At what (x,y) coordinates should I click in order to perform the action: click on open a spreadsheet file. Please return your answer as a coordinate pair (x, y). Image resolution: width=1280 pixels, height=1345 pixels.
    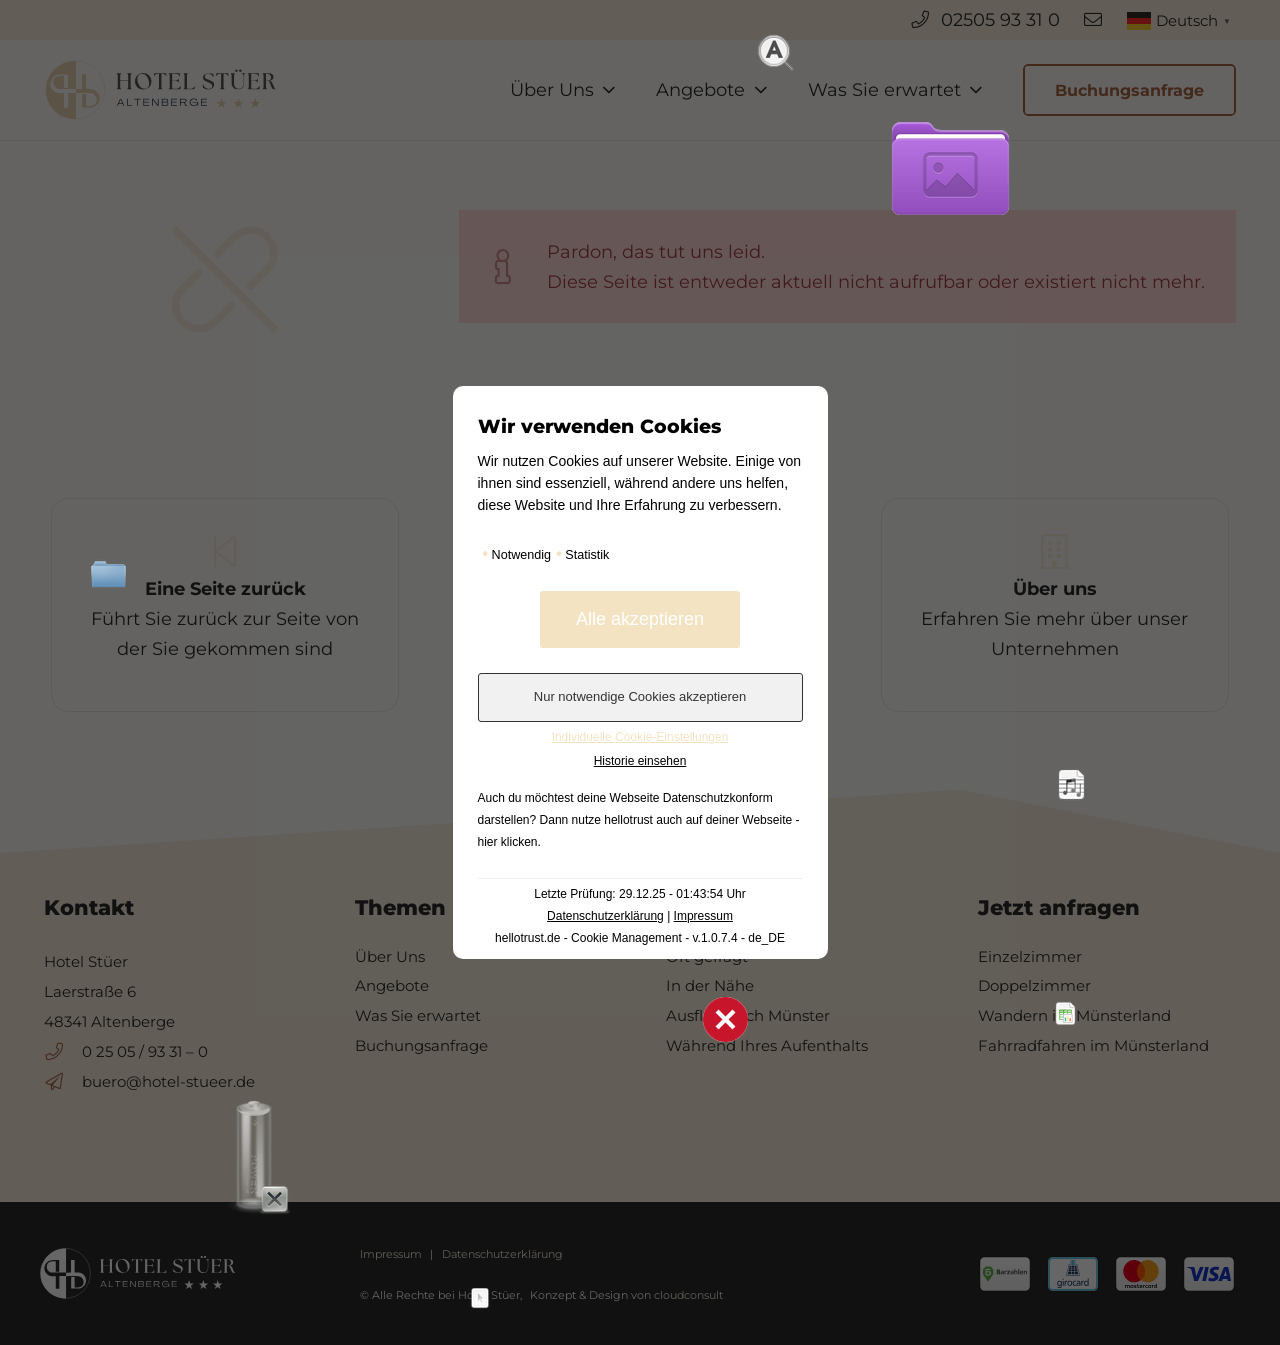
    Looking at the image, I should click on (1065, 1013).